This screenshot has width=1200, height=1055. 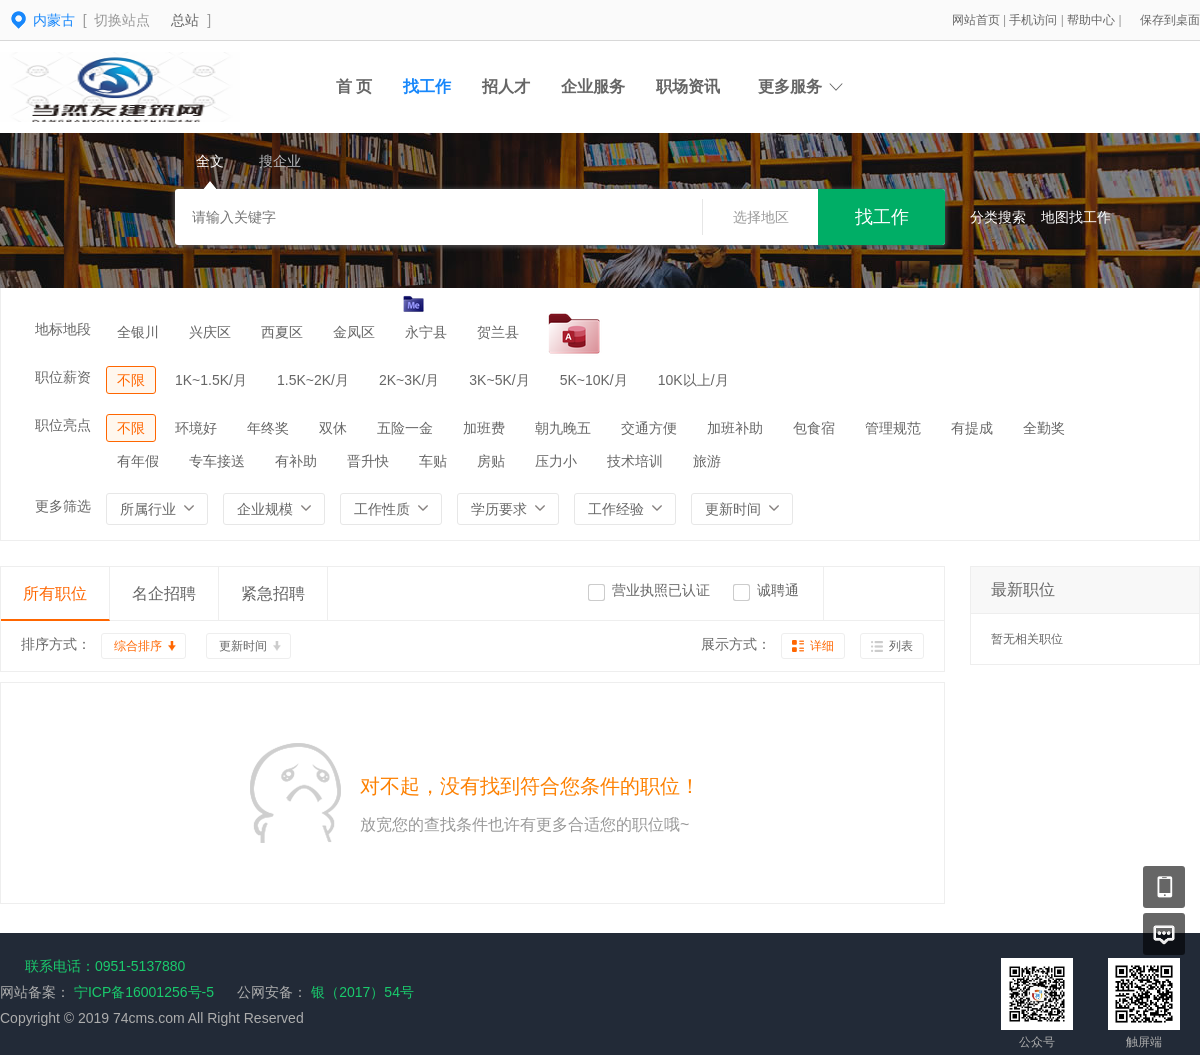 I want to click on open adobe media encoder project folder, so click(x=413, y=304).